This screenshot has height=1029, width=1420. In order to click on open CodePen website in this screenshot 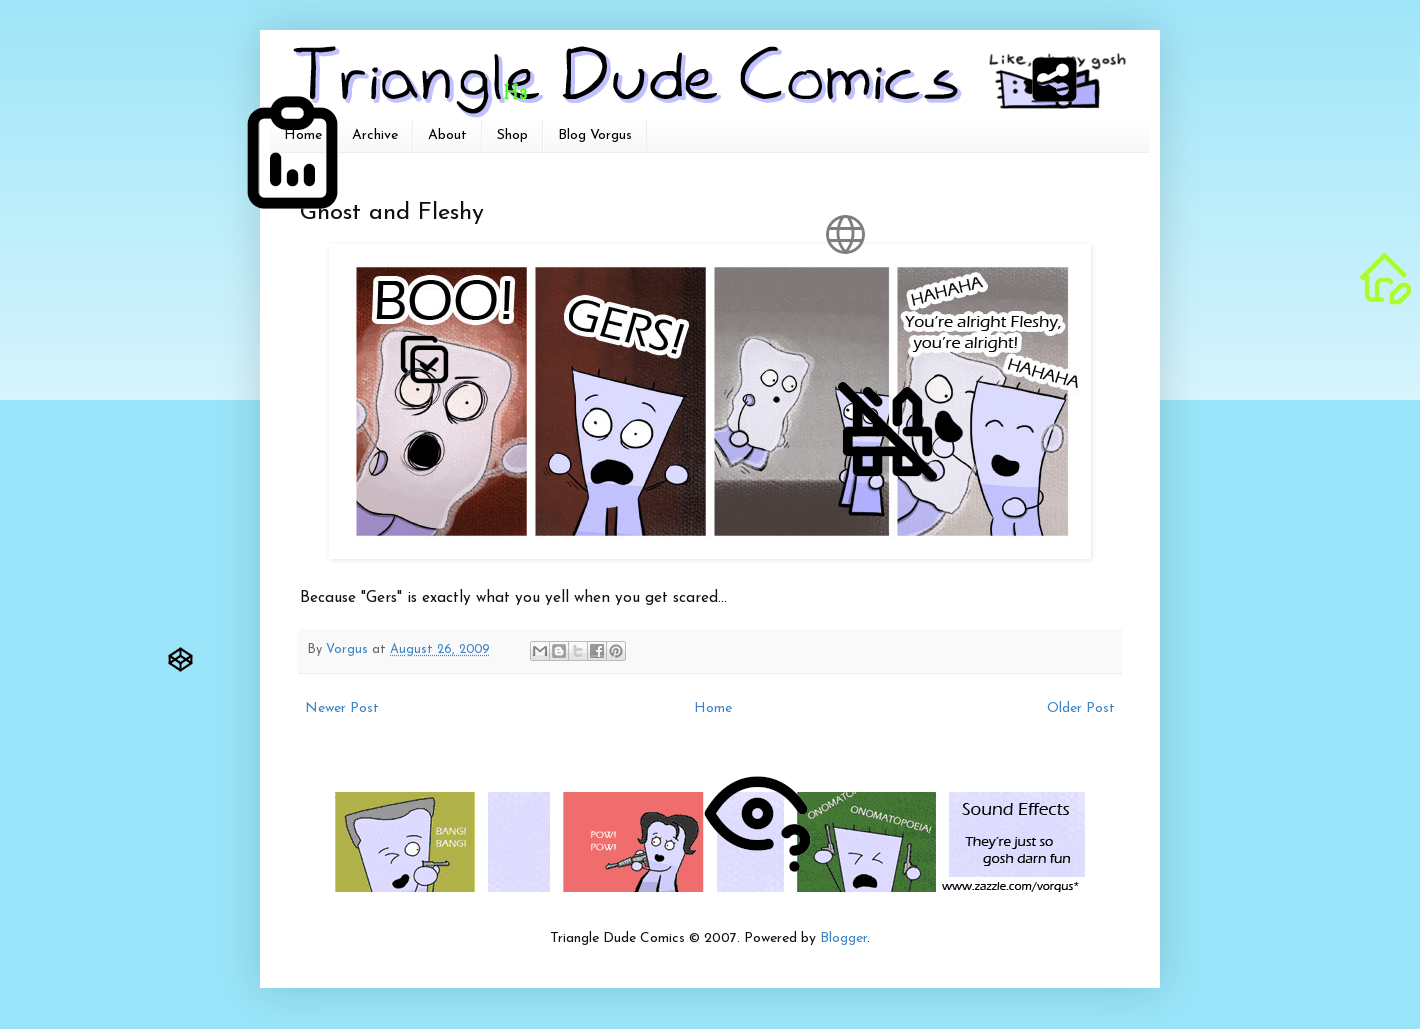, I will do `click(180, 659)`.